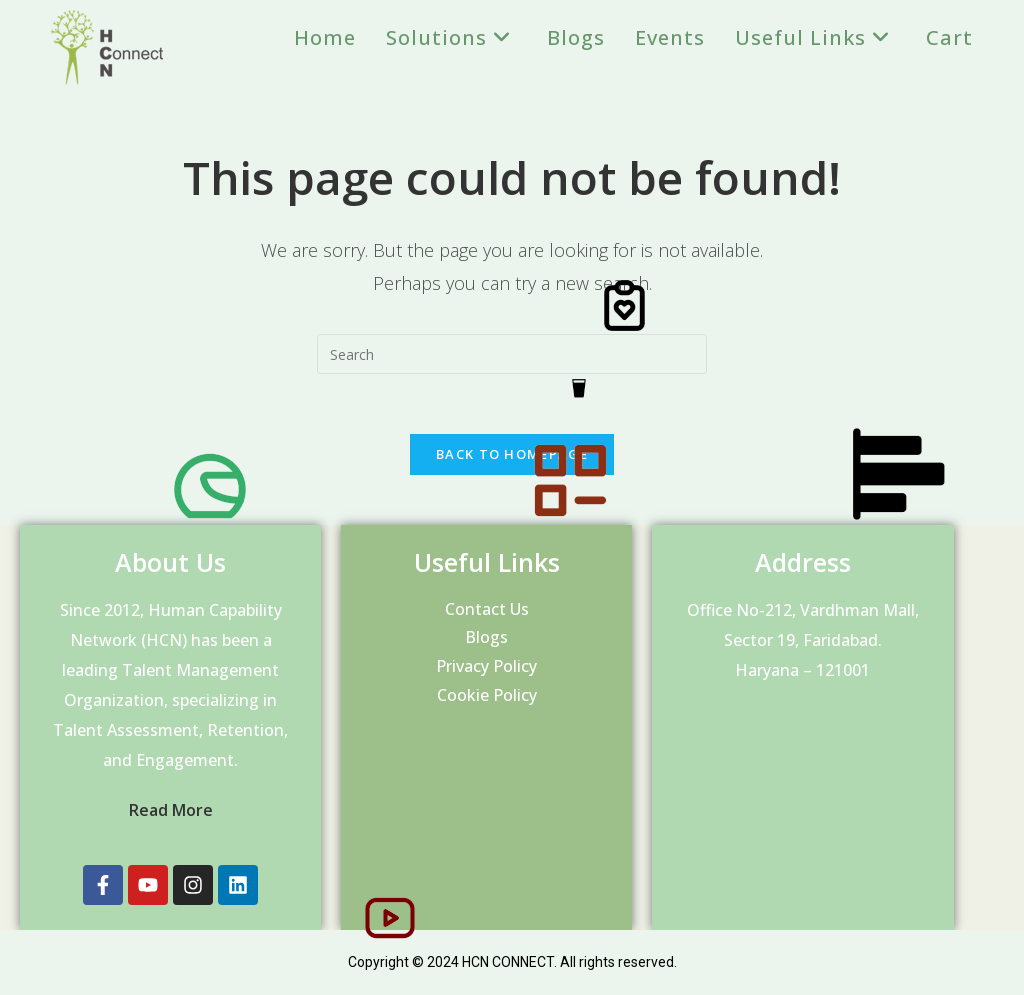 The image size is (1024, 995). I want to click on browse bars or pubs nearby, so click(579, 388).